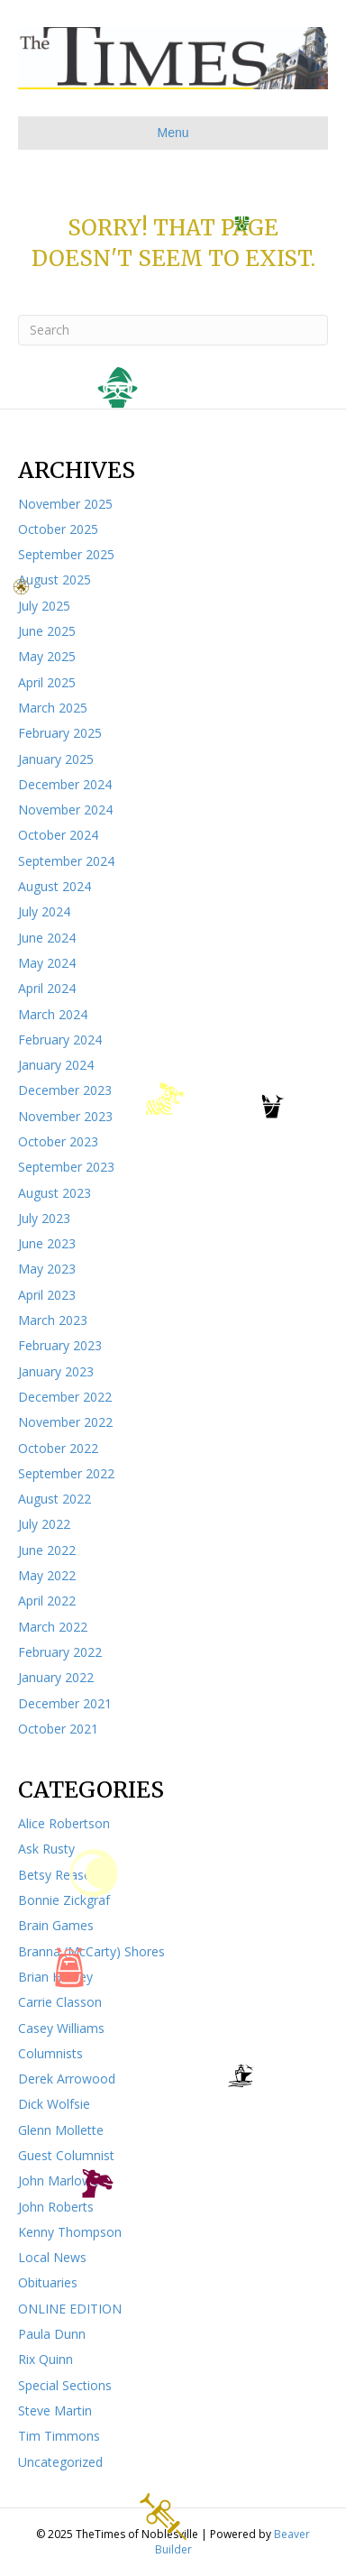 This screenshot has height=2576, width=346. What do you see at coordinates (241, 2076) in the screenshot?
I see `aircraft carrier unit in a strategy game` at bounding box center [241, 2076].